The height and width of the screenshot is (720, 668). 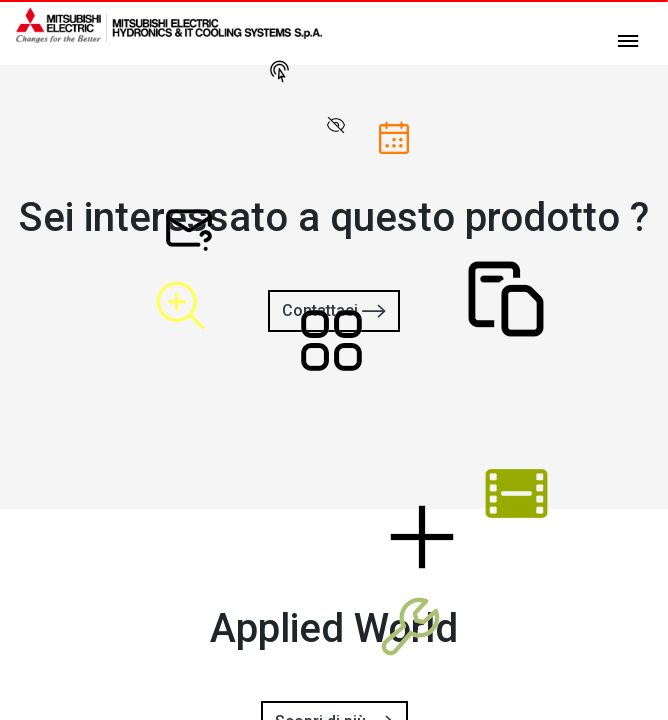 I want to click on access video or film content, so click(x=516, y=493).